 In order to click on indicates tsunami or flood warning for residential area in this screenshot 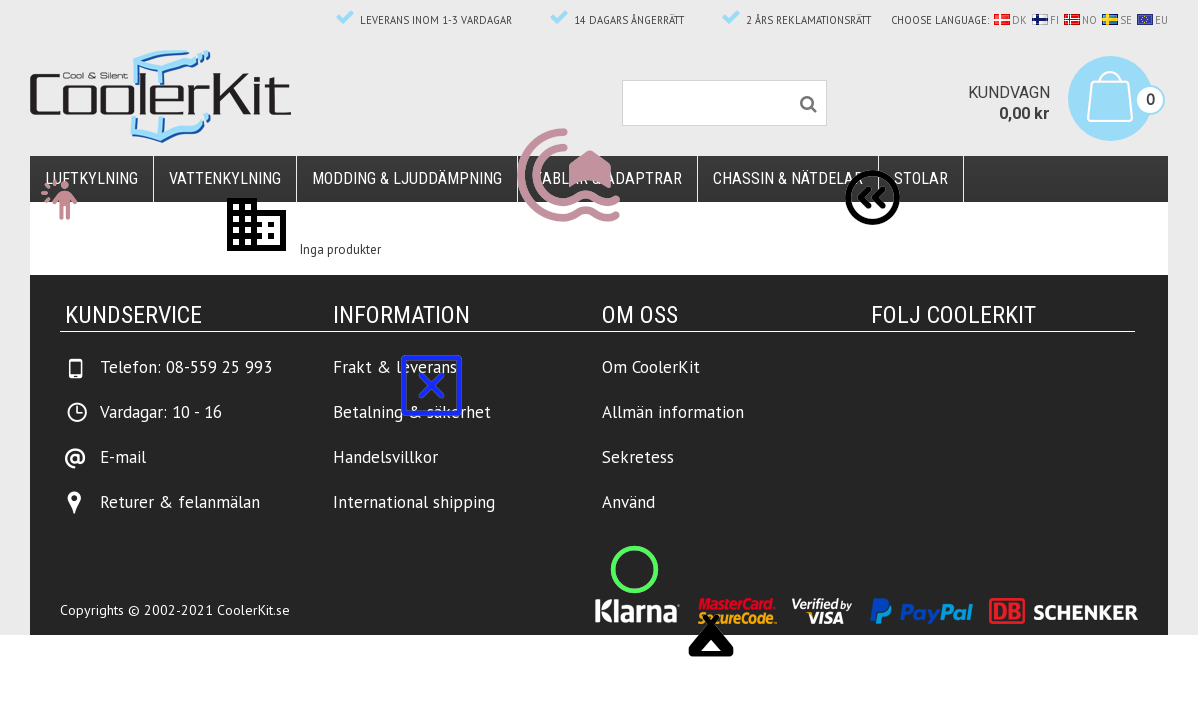, I will do `click(569, 175)`.